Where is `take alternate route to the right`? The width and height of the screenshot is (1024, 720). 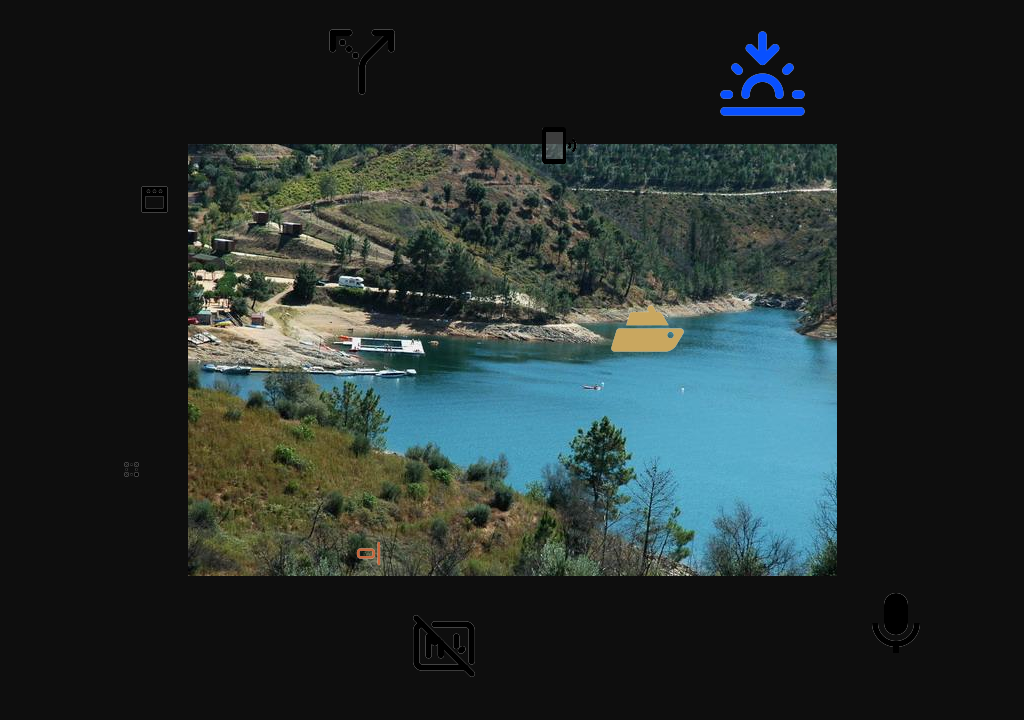 take alternate route to the right is located at coordinates (362, 62).